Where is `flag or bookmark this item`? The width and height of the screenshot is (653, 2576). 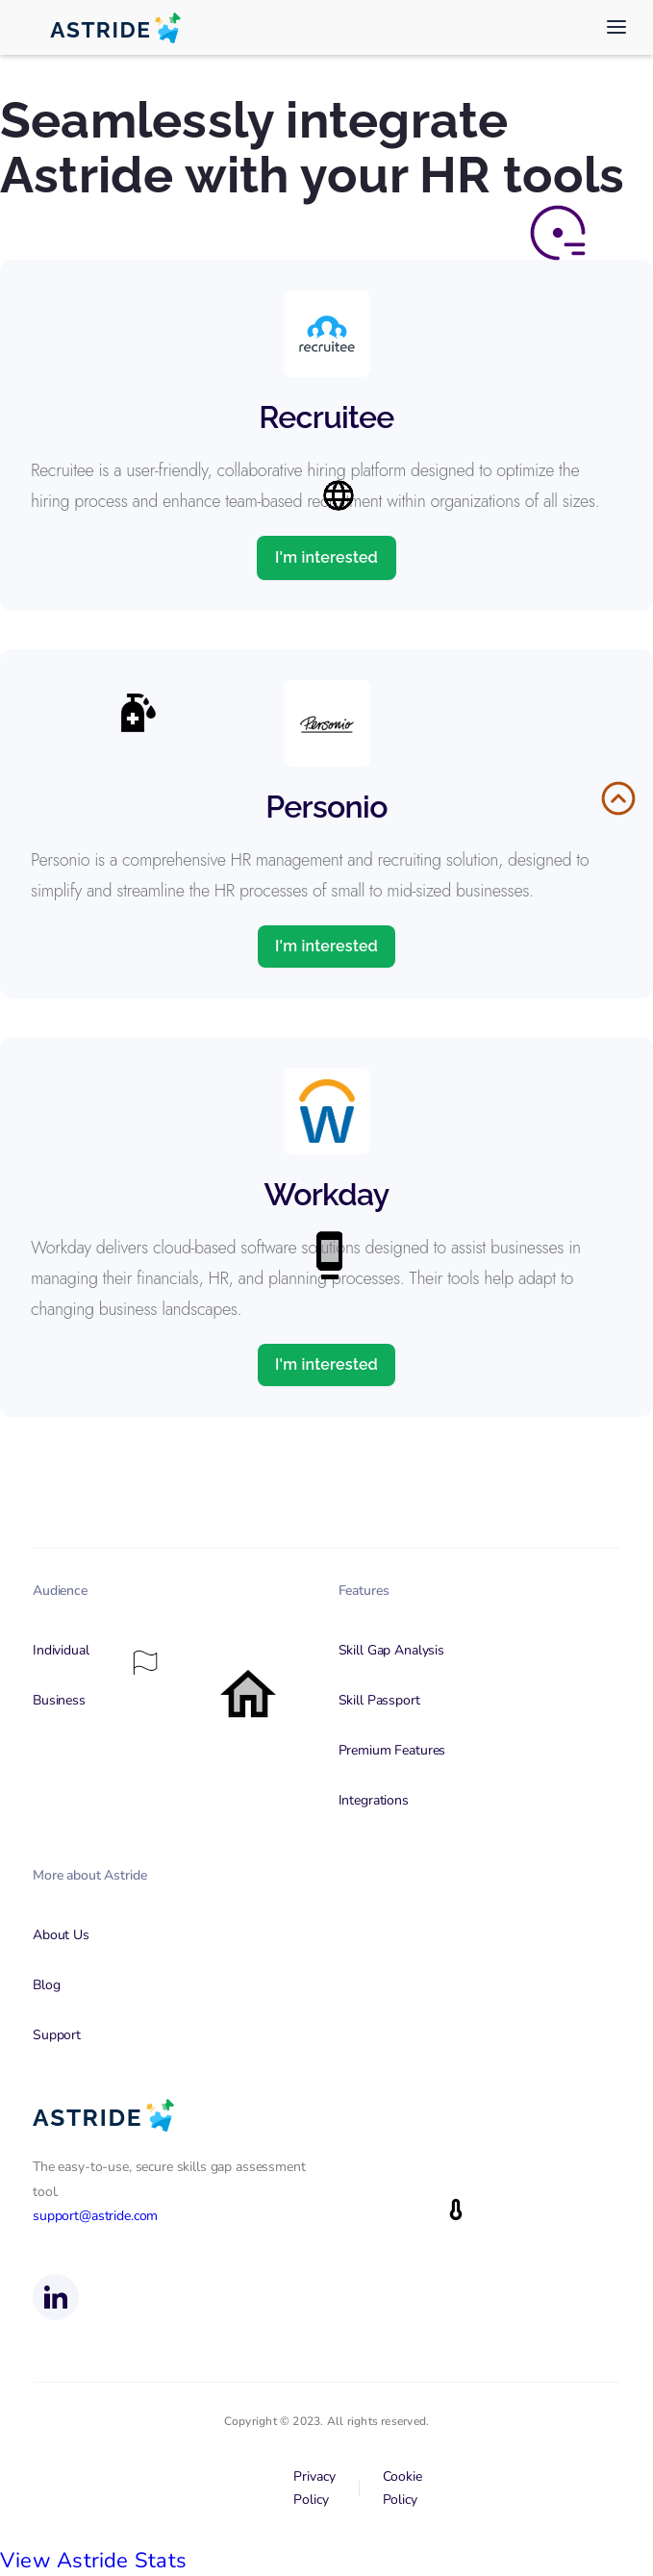
flag or bookmark this item is located at coordinates (144, 1662).